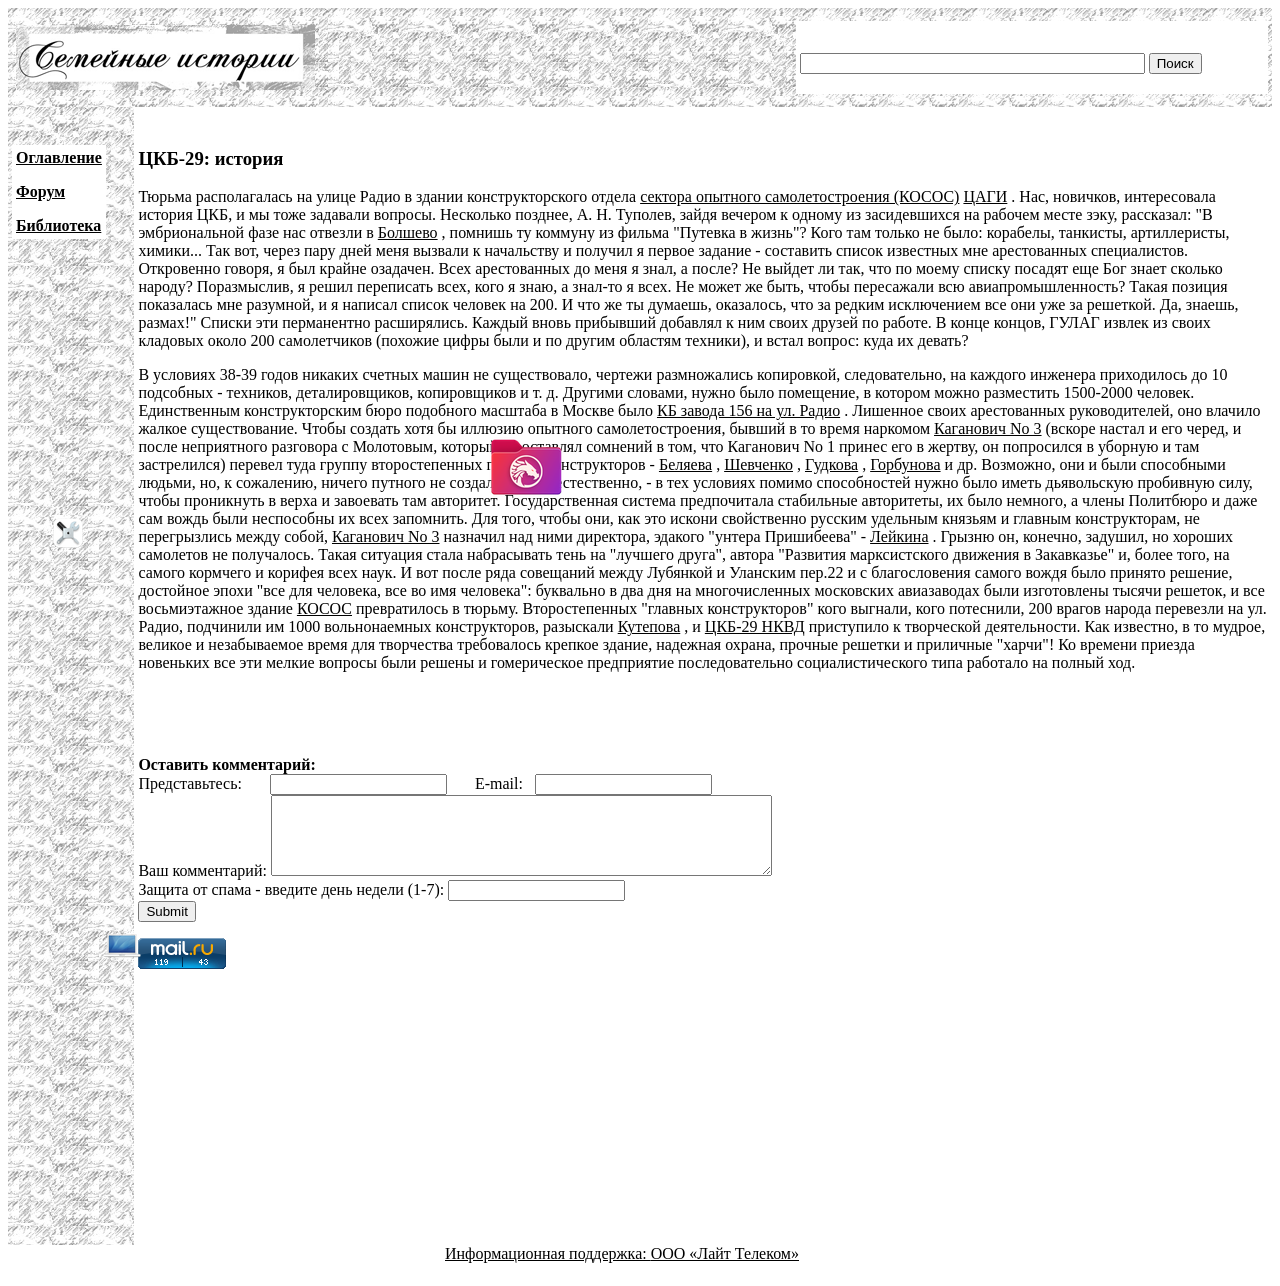  What do you see at coordinates (526, 469) in the screenshot?
I see `open garuda linux system folder` at bounding box center [526, 469].